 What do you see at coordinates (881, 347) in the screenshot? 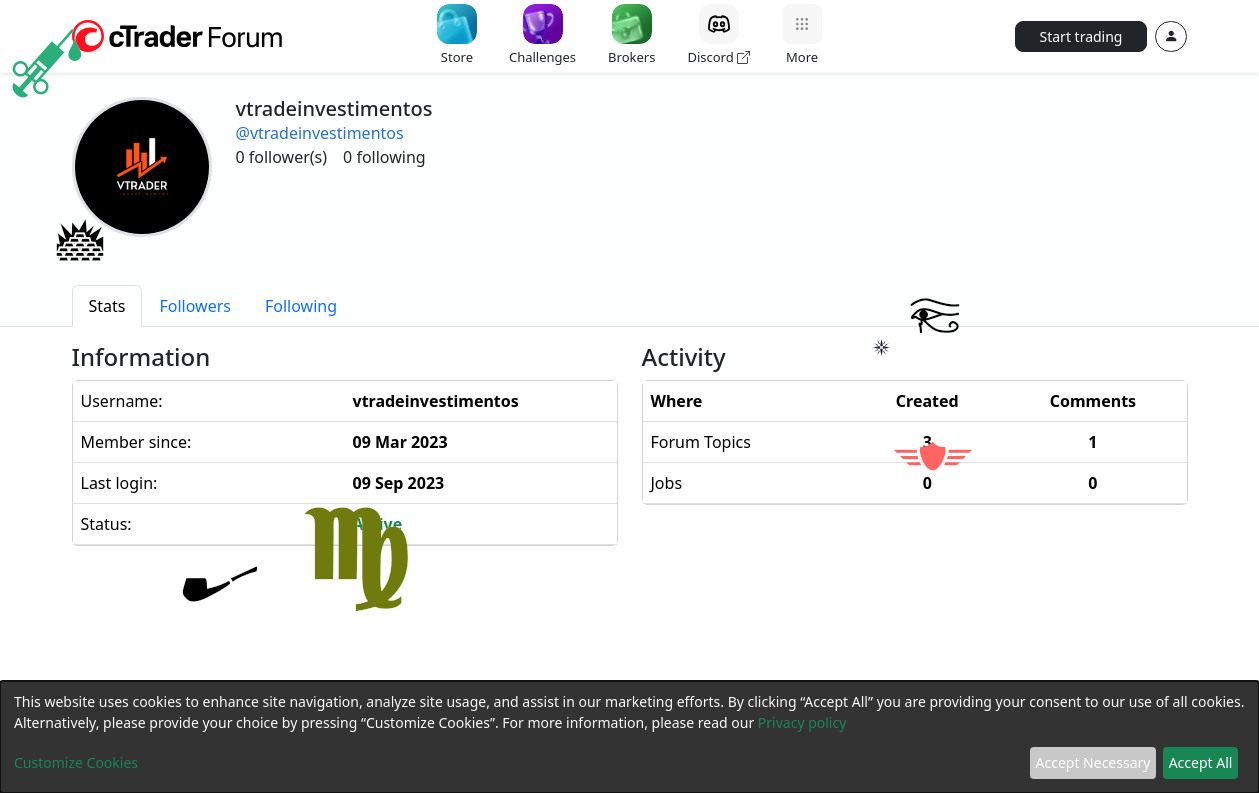
I see `indicates a hazard or danger zone in gameplay` at bounding box center [881, 347].